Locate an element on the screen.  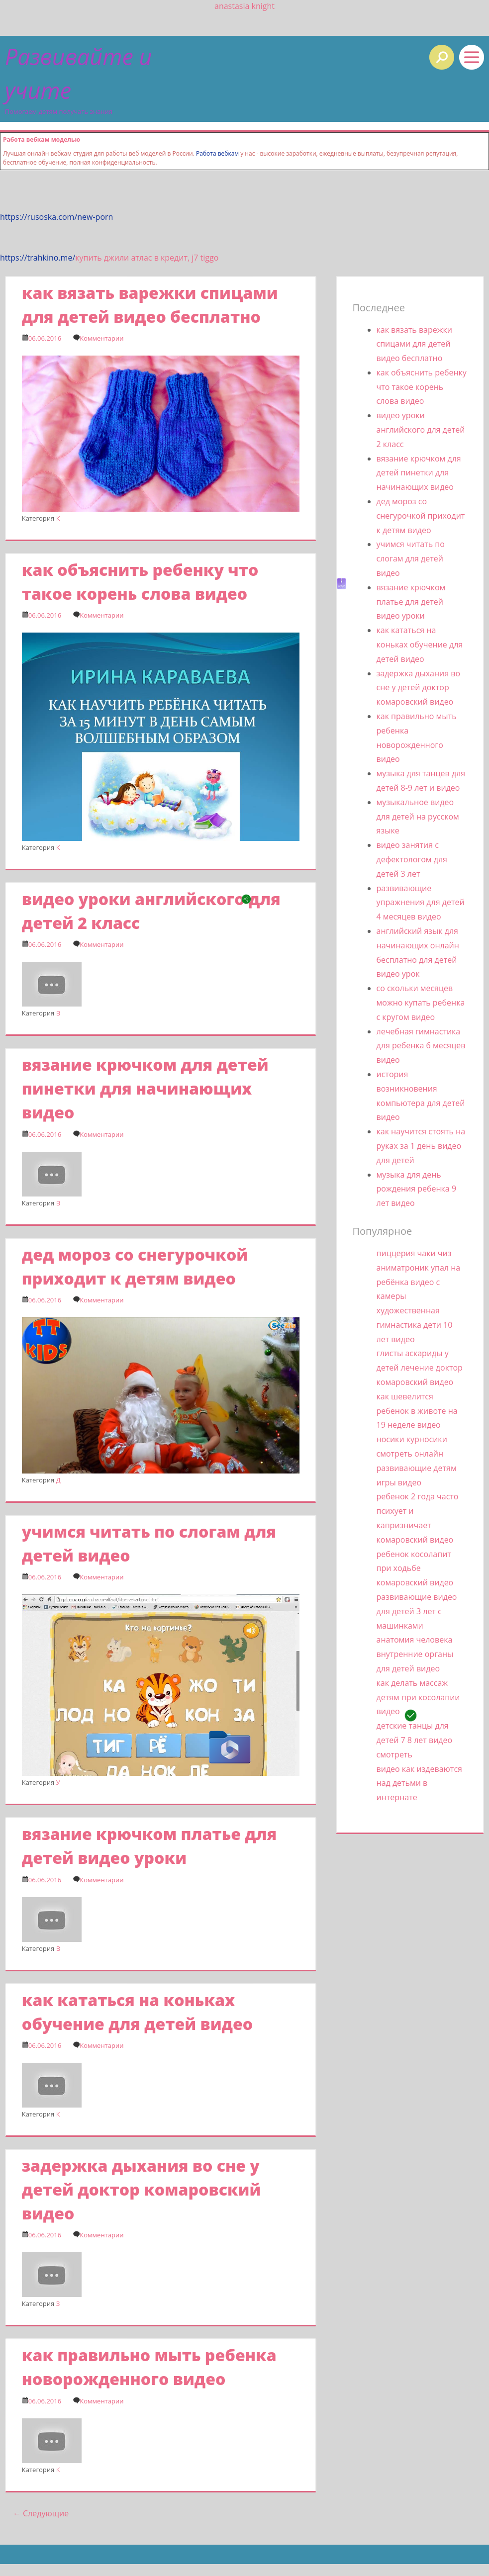
dropbox file sync complete is located at coordinates (410, 1715).